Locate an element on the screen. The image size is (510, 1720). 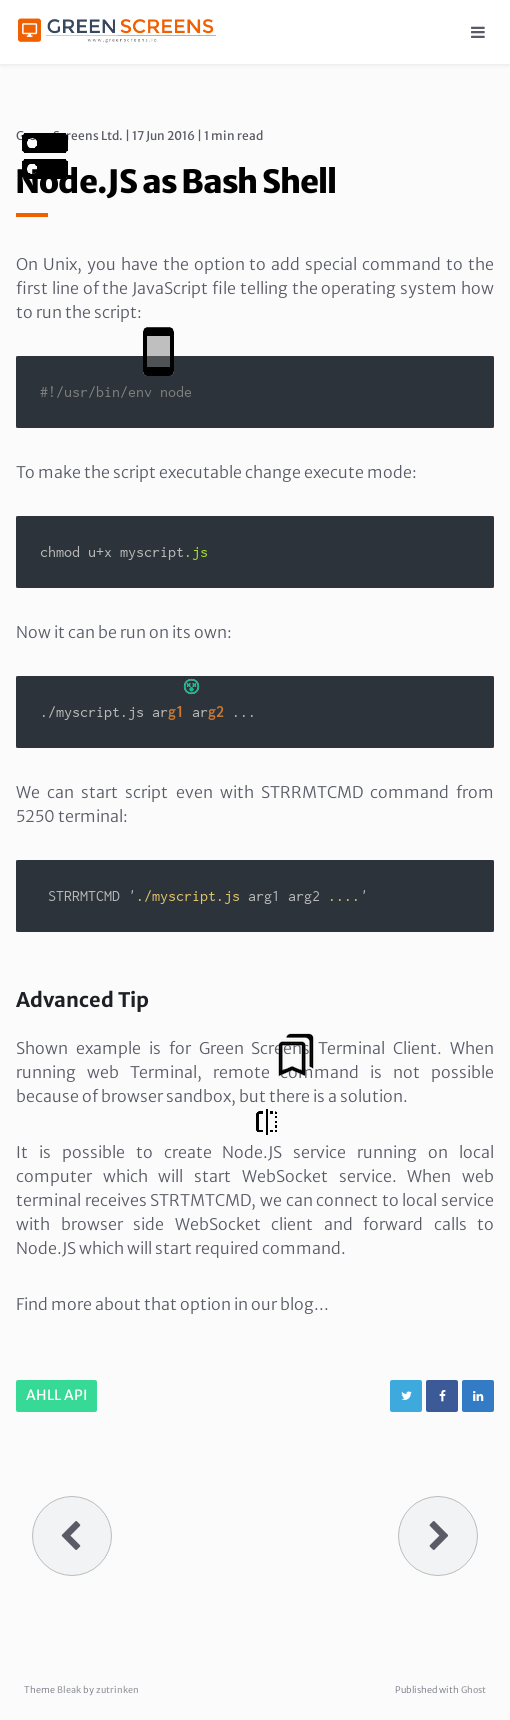
access server or DNS settings is located at coordinates (45, 156).